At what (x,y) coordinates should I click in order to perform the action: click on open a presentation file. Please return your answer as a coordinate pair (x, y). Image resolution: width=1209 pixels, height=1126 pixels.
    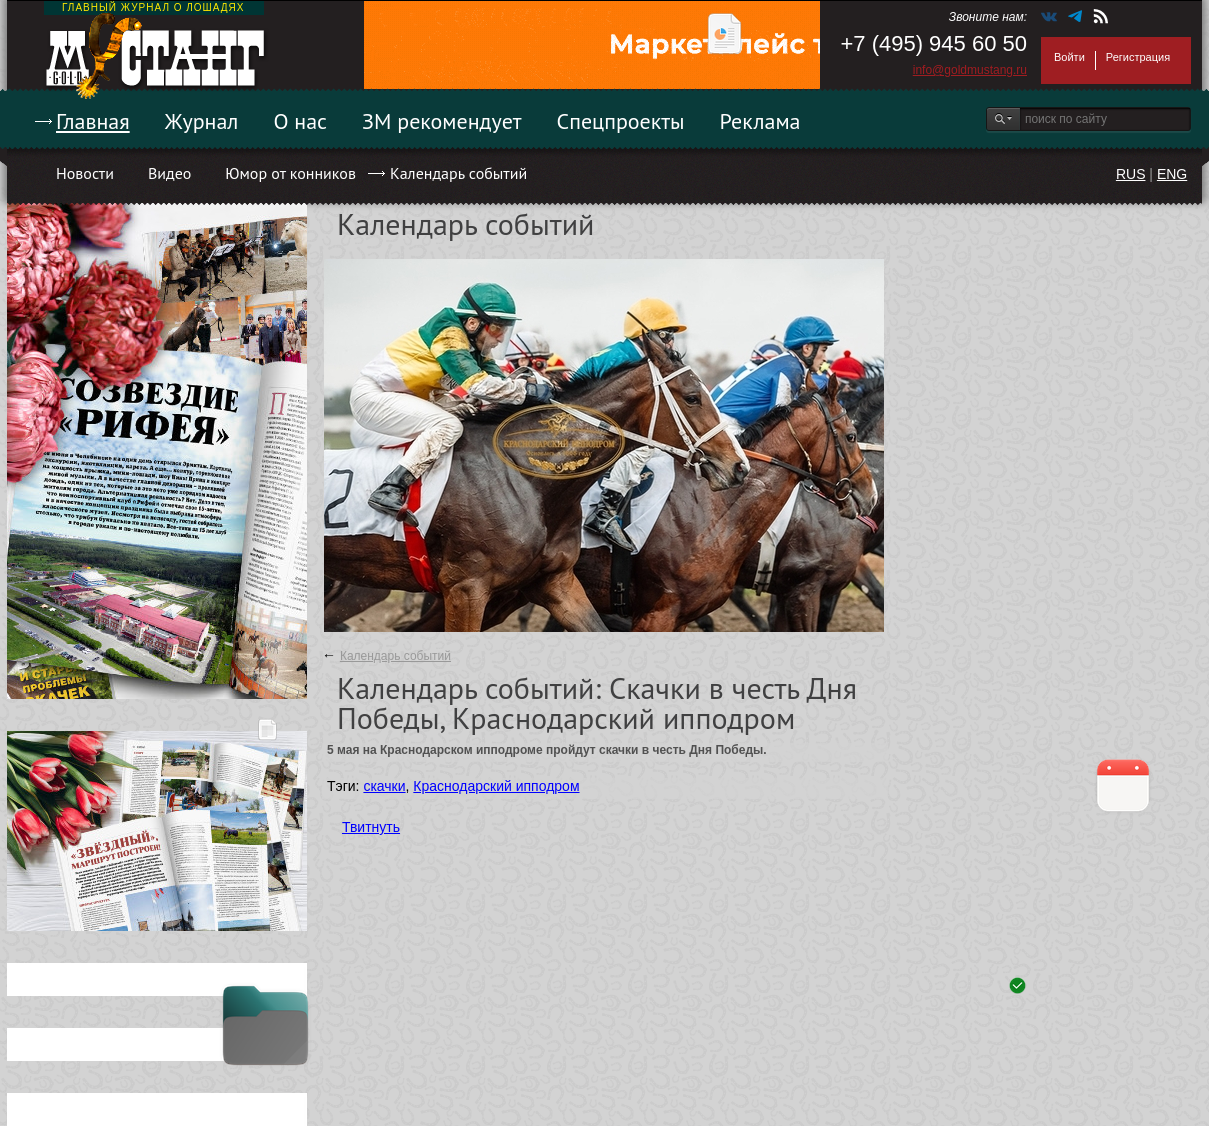
    Looking at the image, I should click on (724, 33).